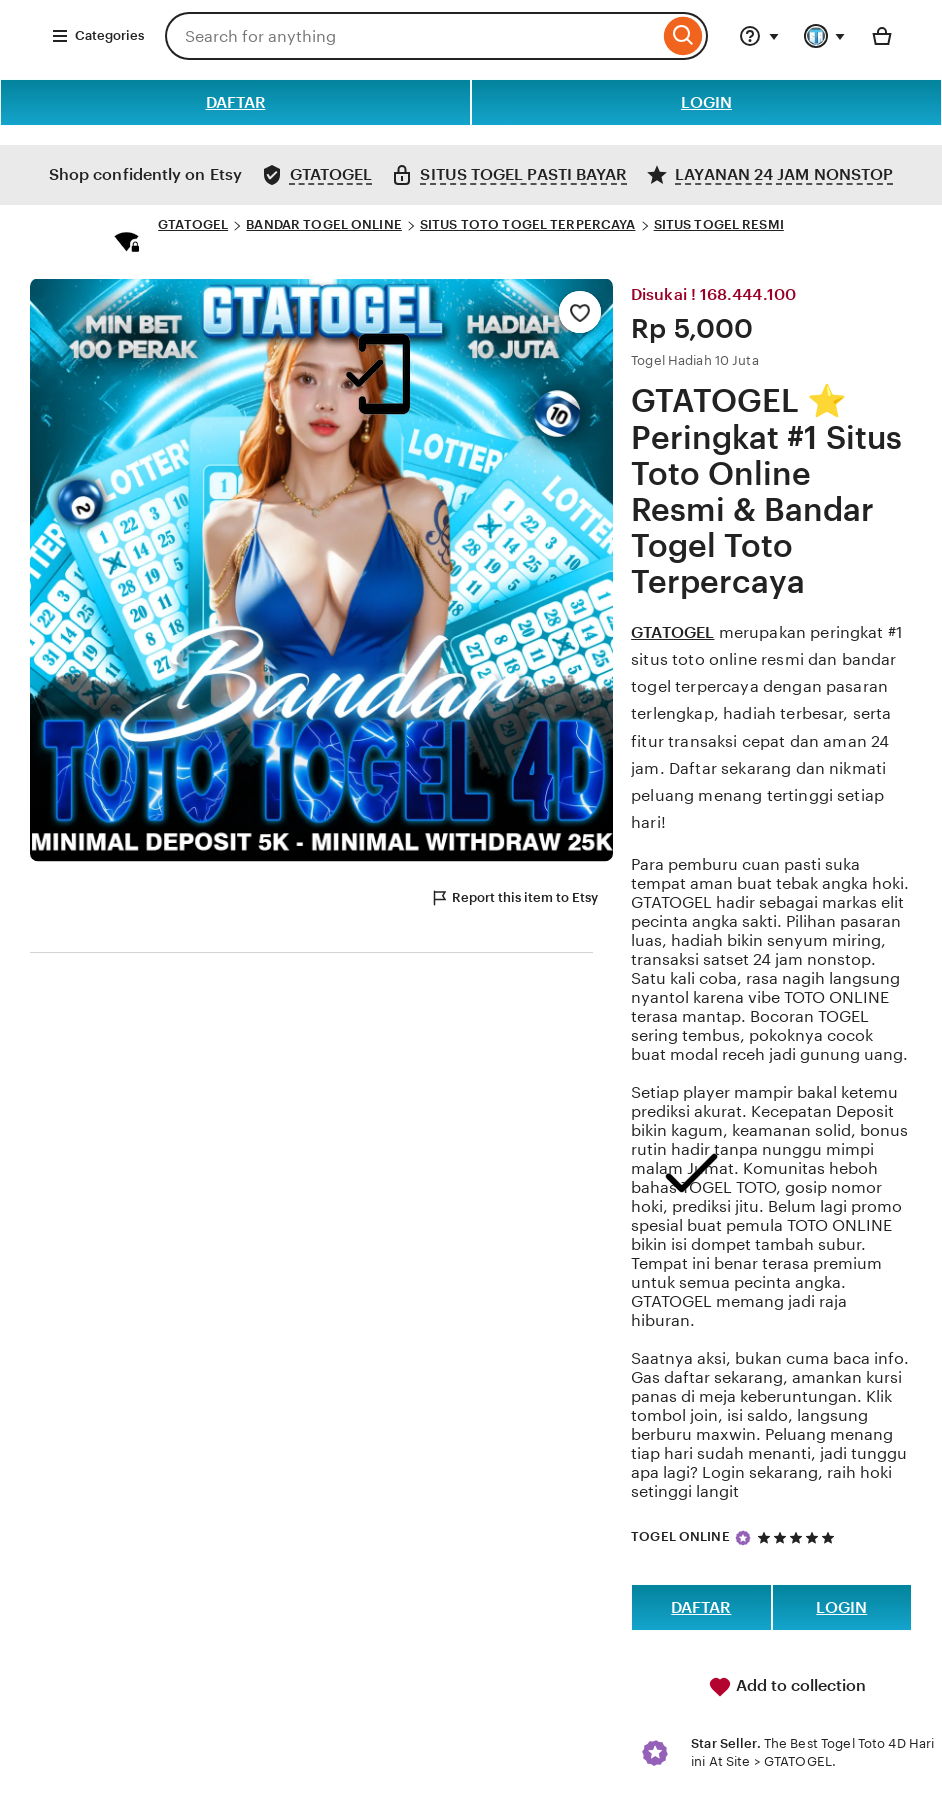 Image resolution: width=942 pixels, height=1807 pixels. I want to click on confirm or submit an action, so click(691, 1172).